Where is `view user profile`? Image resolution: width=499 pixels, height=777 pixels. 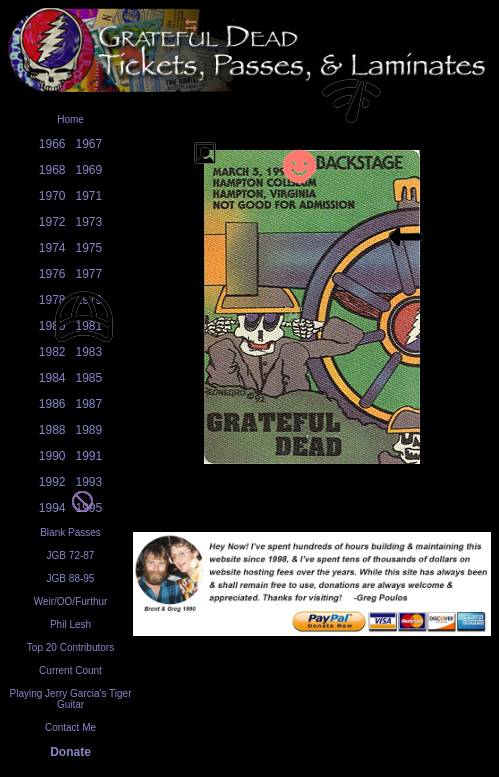
view user profile is located at coordinates (205, 153).